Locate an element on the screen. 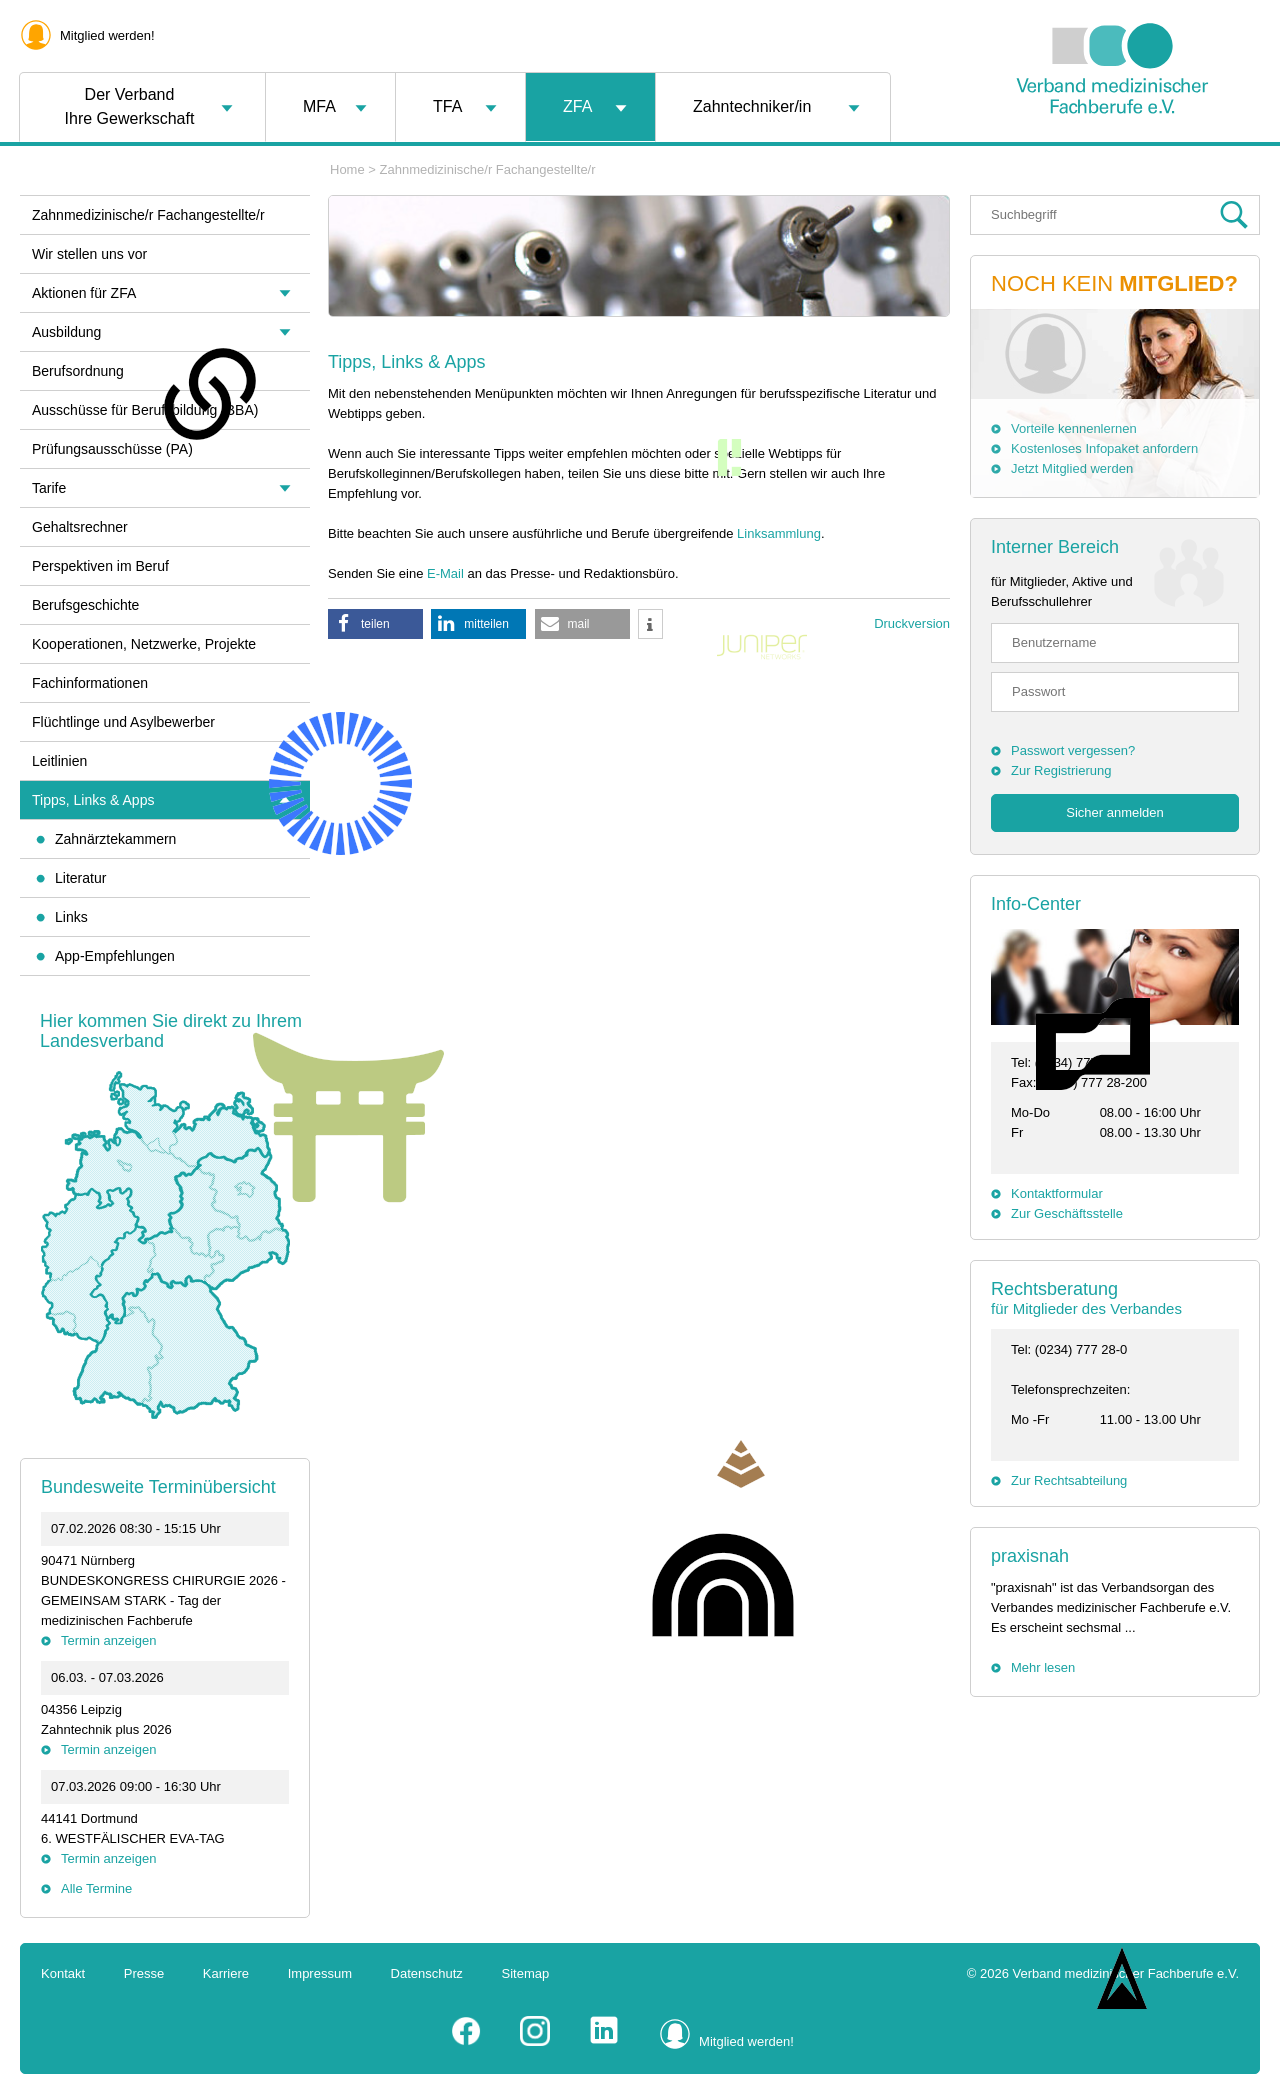 The image size is (1280, 2084). lucia authentication service logo is located at coordinates (1122, 1978).